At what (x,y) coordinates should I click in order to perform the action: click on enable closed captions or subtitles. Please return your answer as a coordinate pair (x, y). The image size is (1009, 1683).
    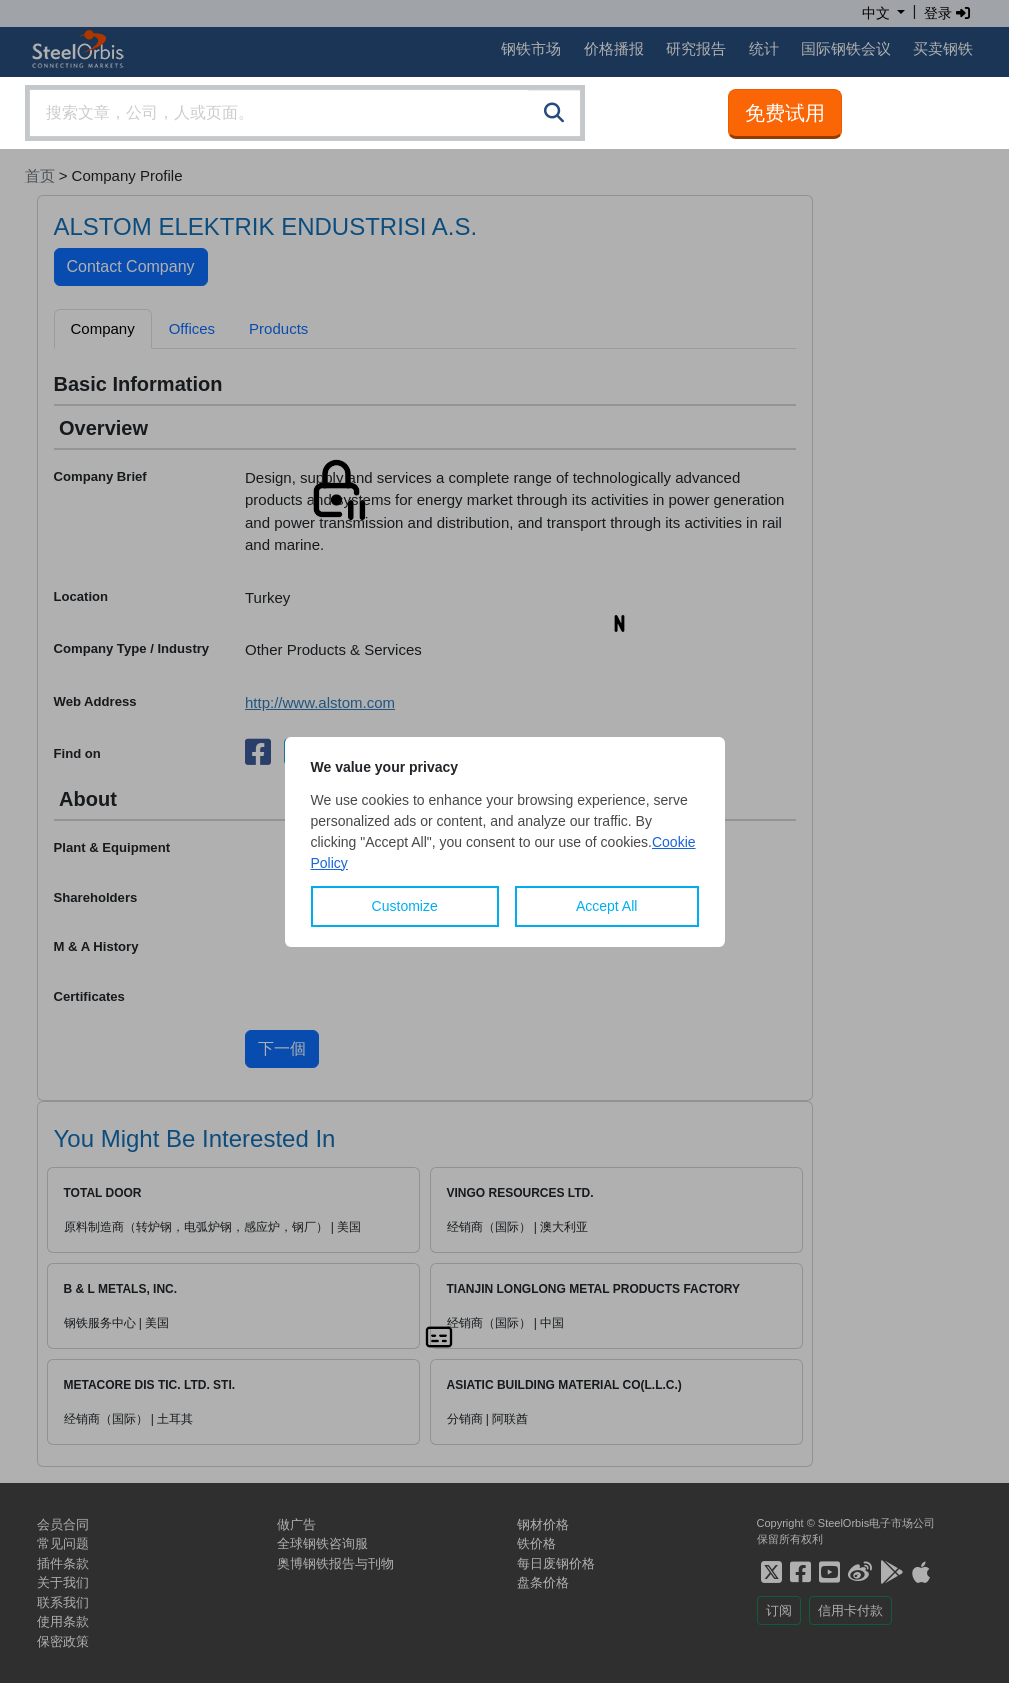
    Looking at the image, I should click on (439, 1337).